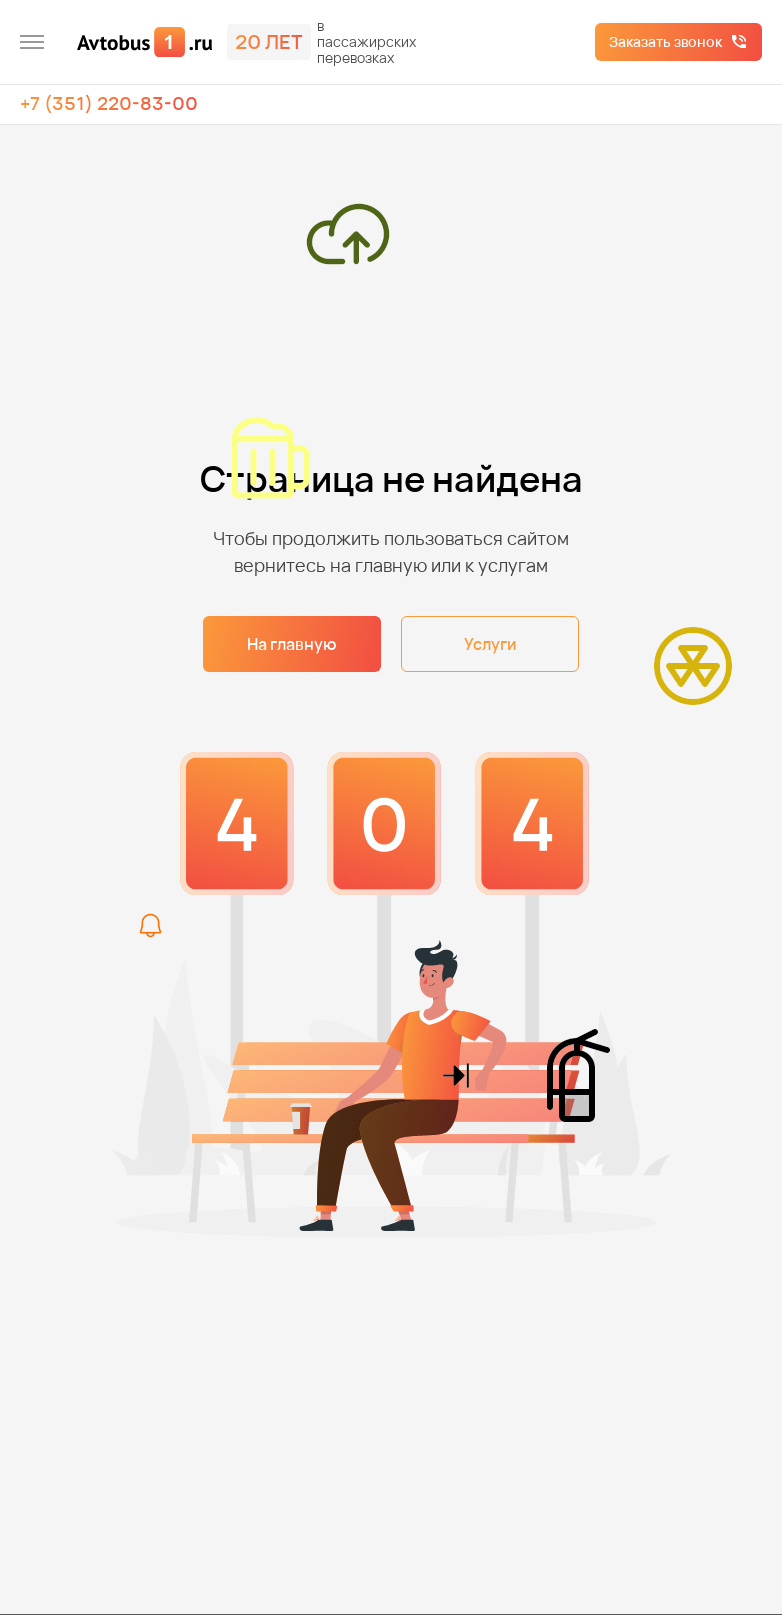 This screenshot has width=782, height=1615. I want to click on fallout shelter or nuclear safety indicator, so click(693, 666).